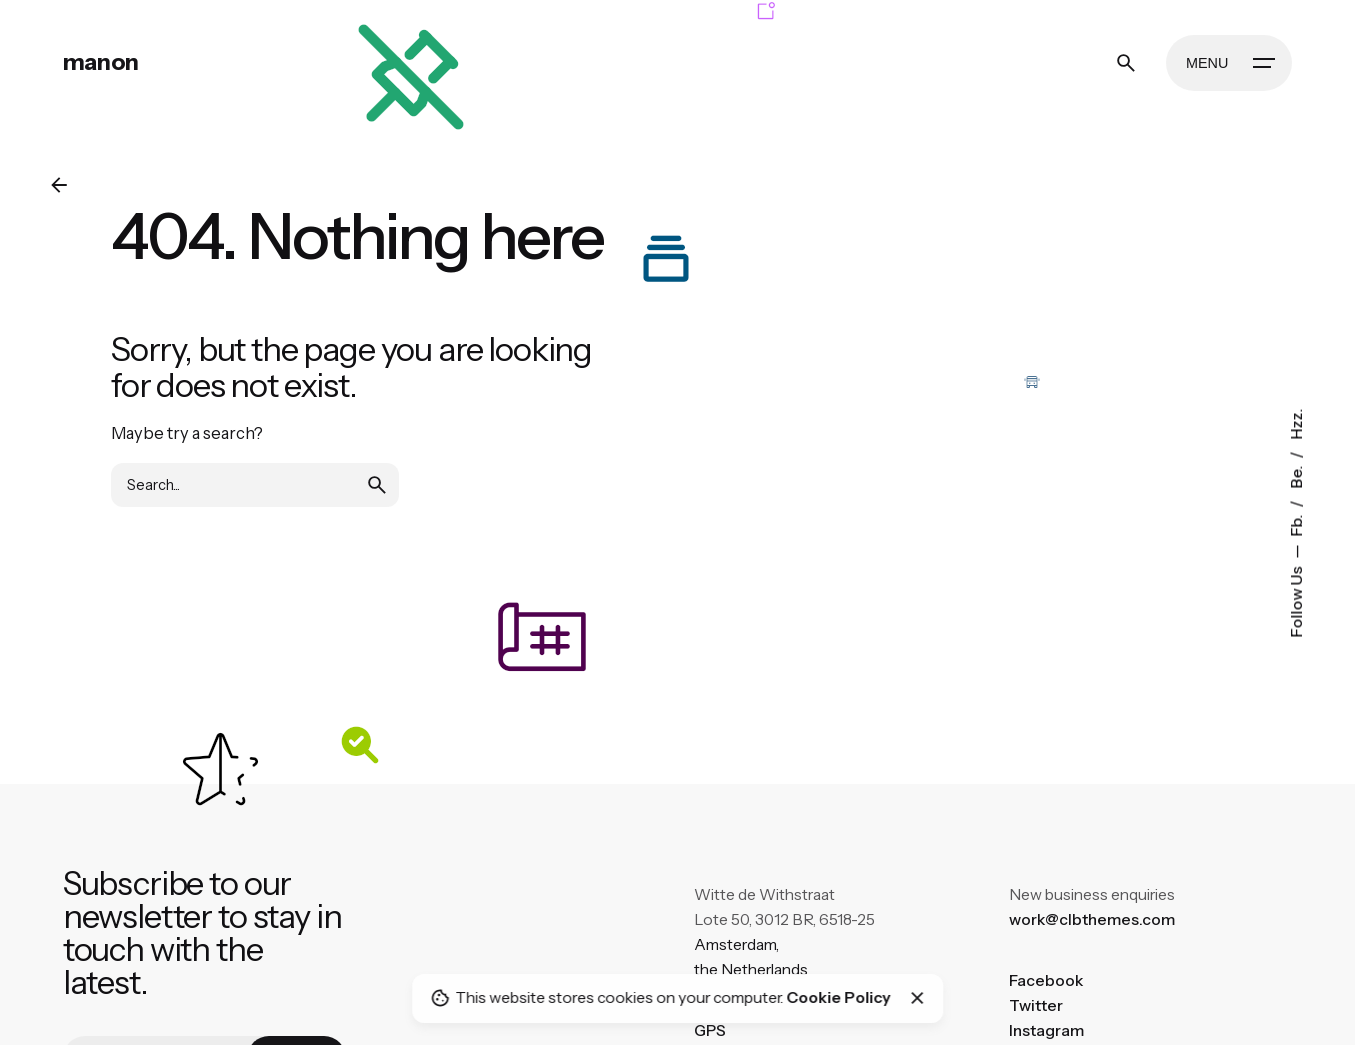  I want to click on search completed successfully, so click(360, 745).